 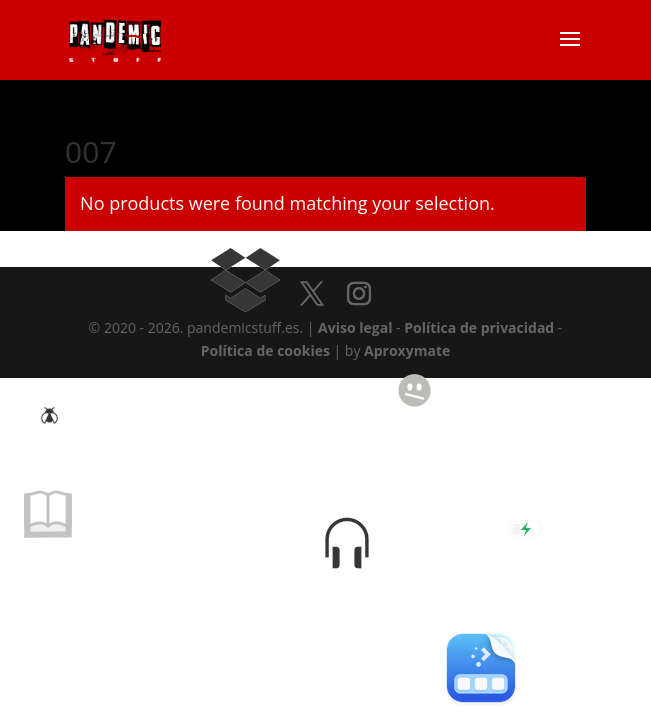 I want to click on report a bug or issue, so click(x=49, y=415).